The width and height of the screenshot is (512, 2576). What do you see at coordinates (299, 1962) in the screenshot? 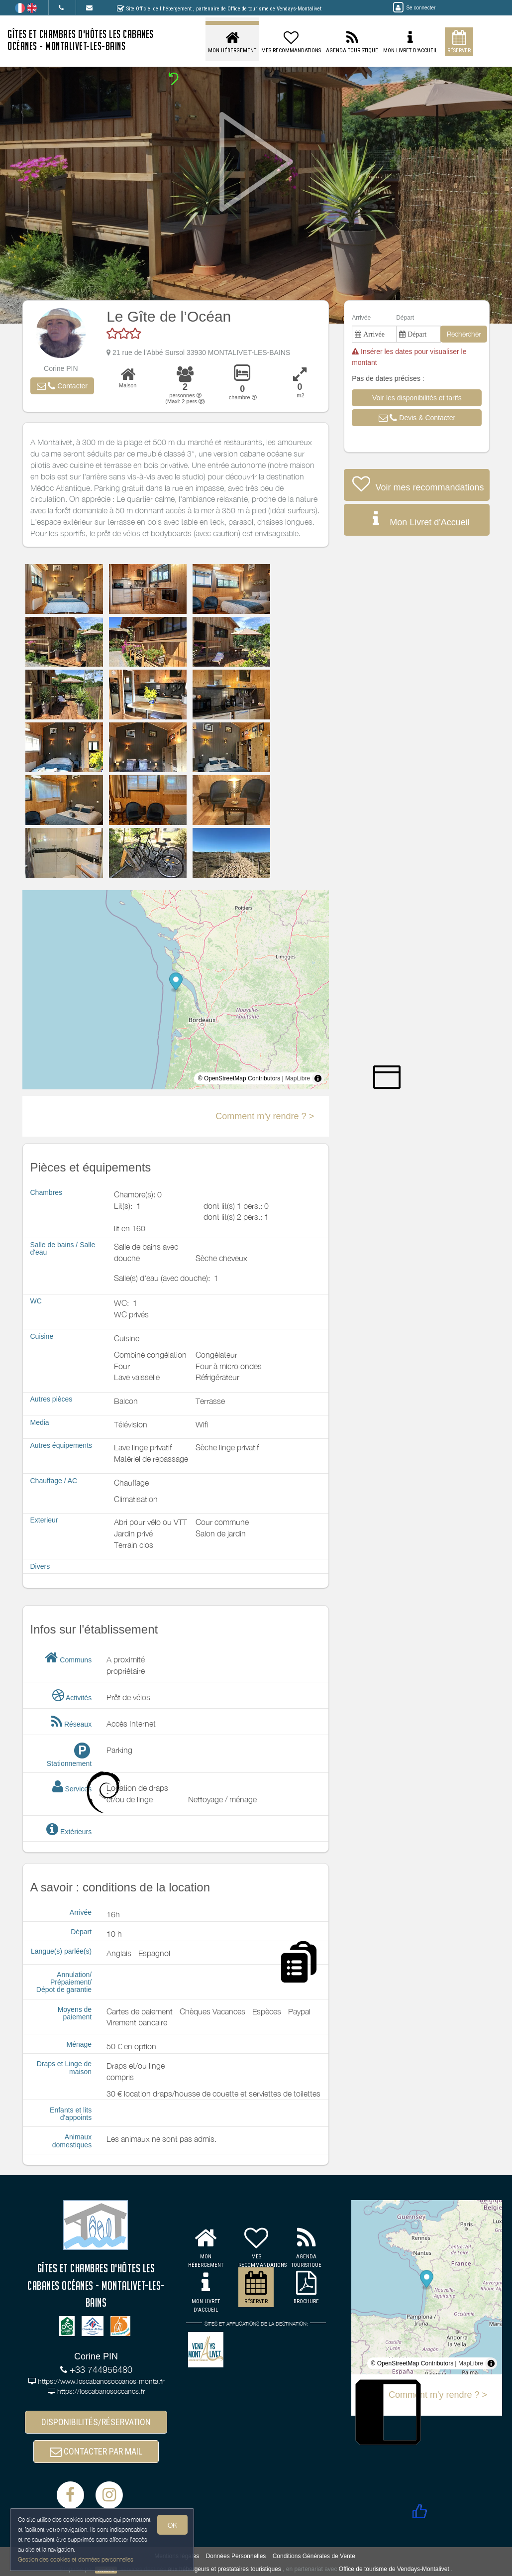
I see `view clipboard with list items` at bounding box center [299, 1962].